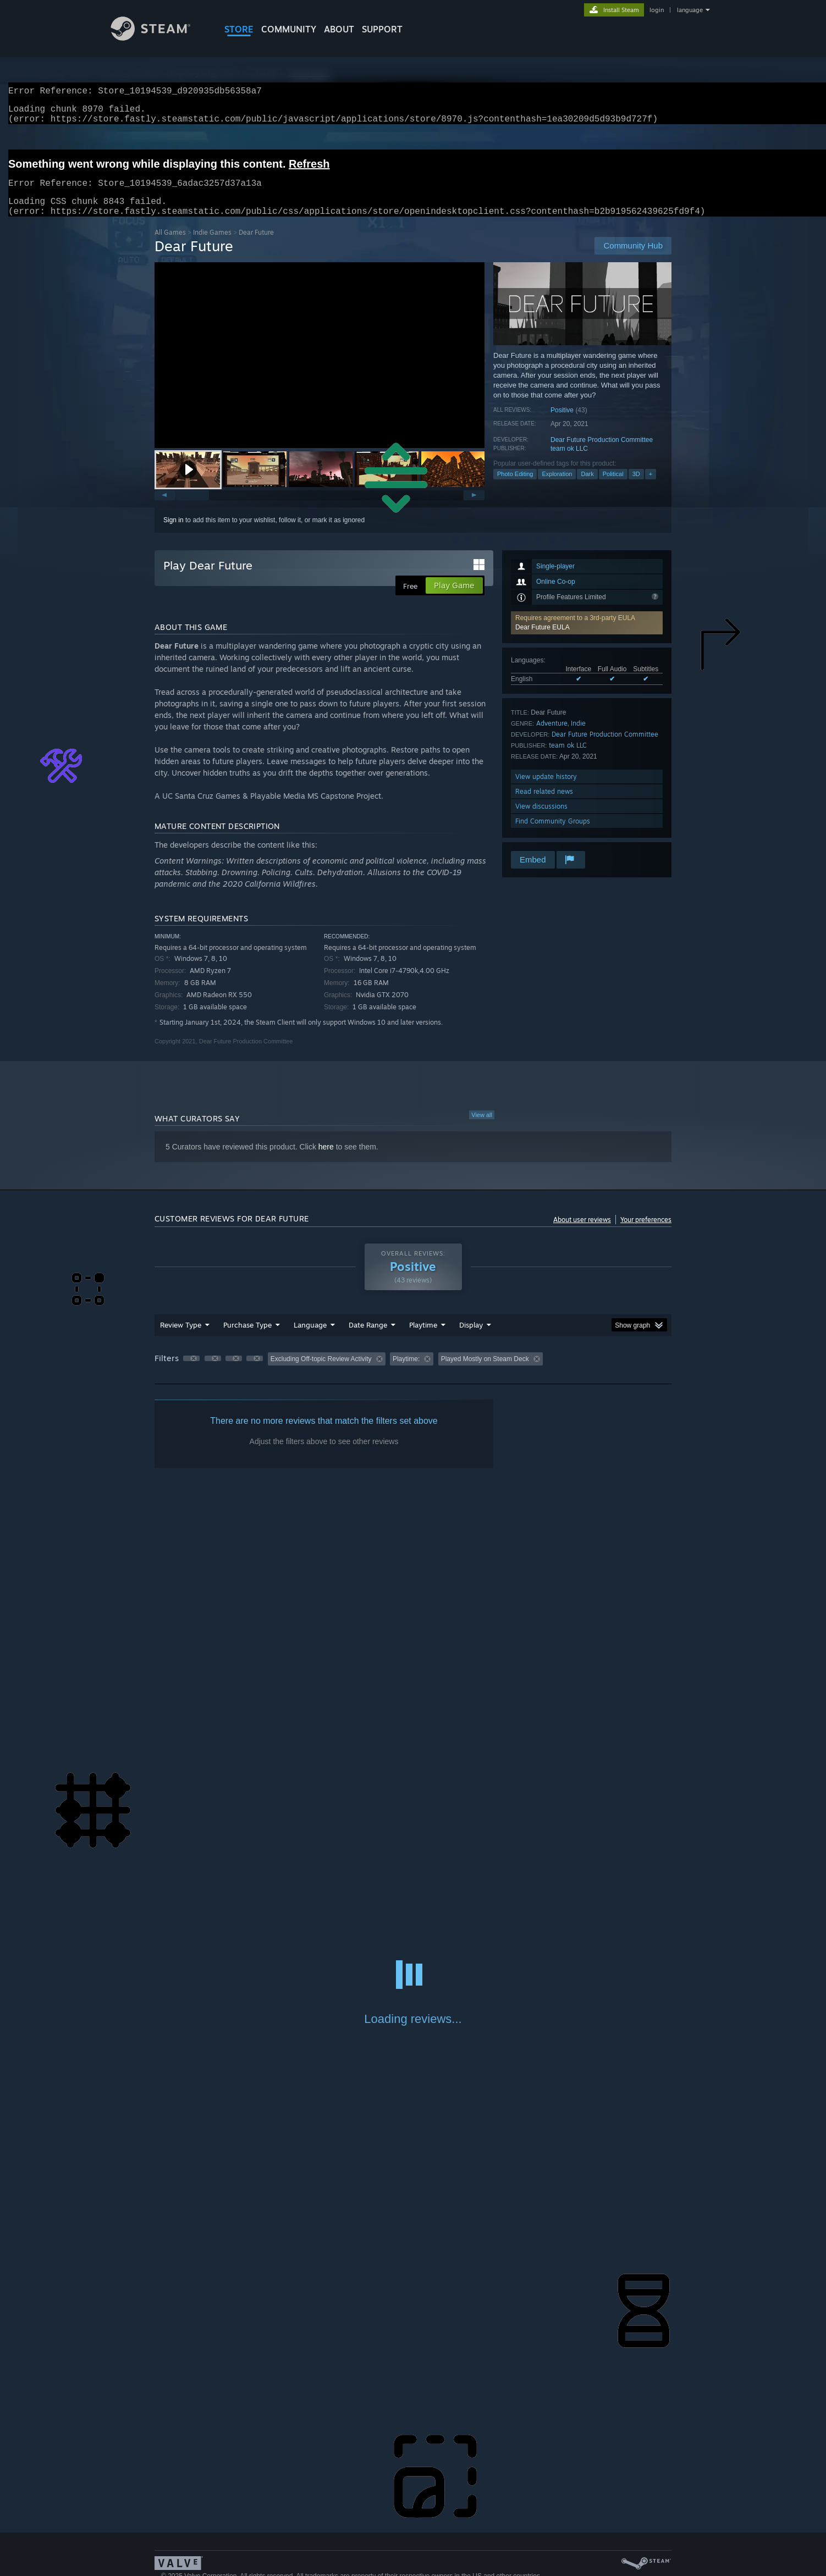  What do you see at coordinates (88, 1289) in the screenshot?
I see `set transform anchor to top-right corner` at bounding box center [88, 1289].